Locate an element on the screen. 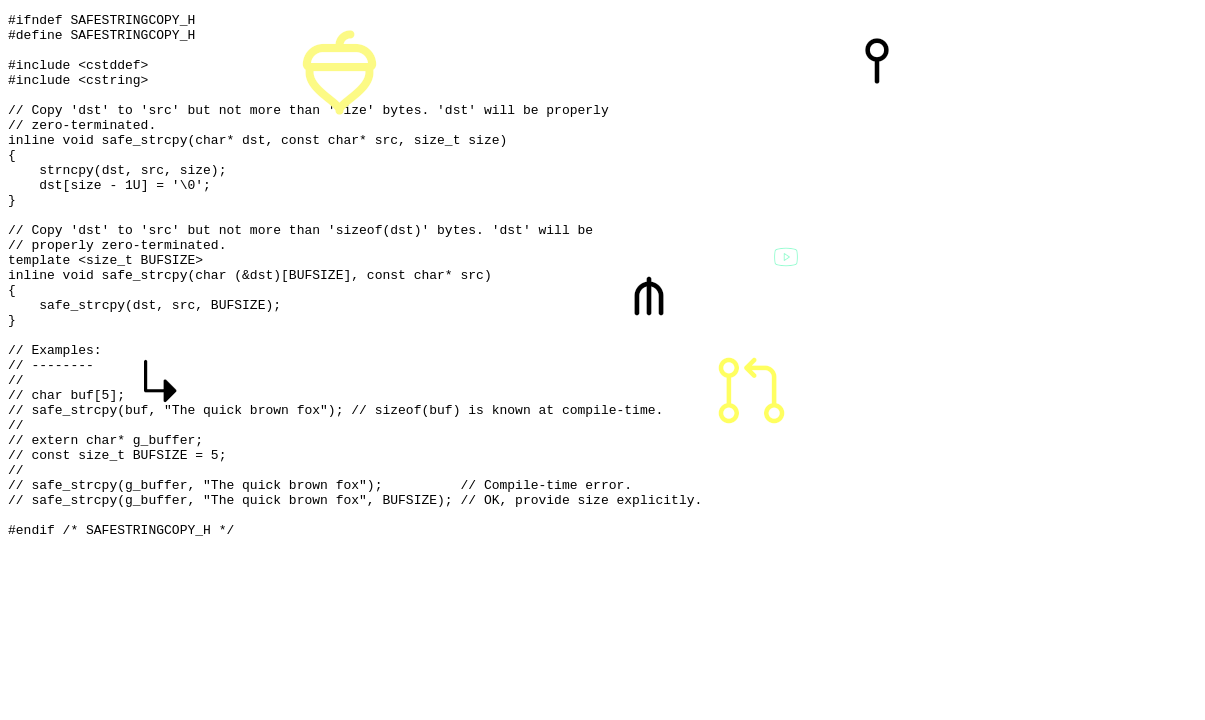 Image resolution: width=1205 pixels, height=720 pixels. open YouTube is located at coordinates (786, 257).